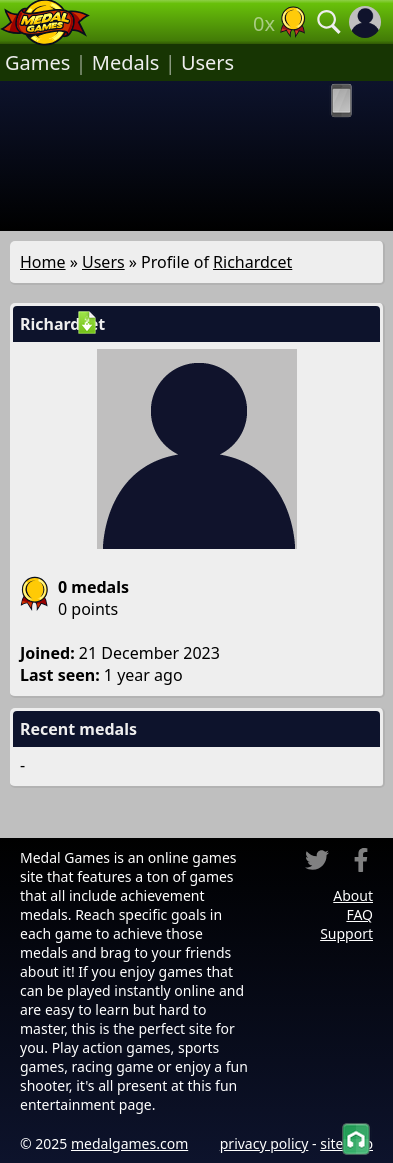 This screenshot has height=1163, width=393. Describe the element at coordinates (87, 323) in the screenshot. I see `file download in progress` at that location.